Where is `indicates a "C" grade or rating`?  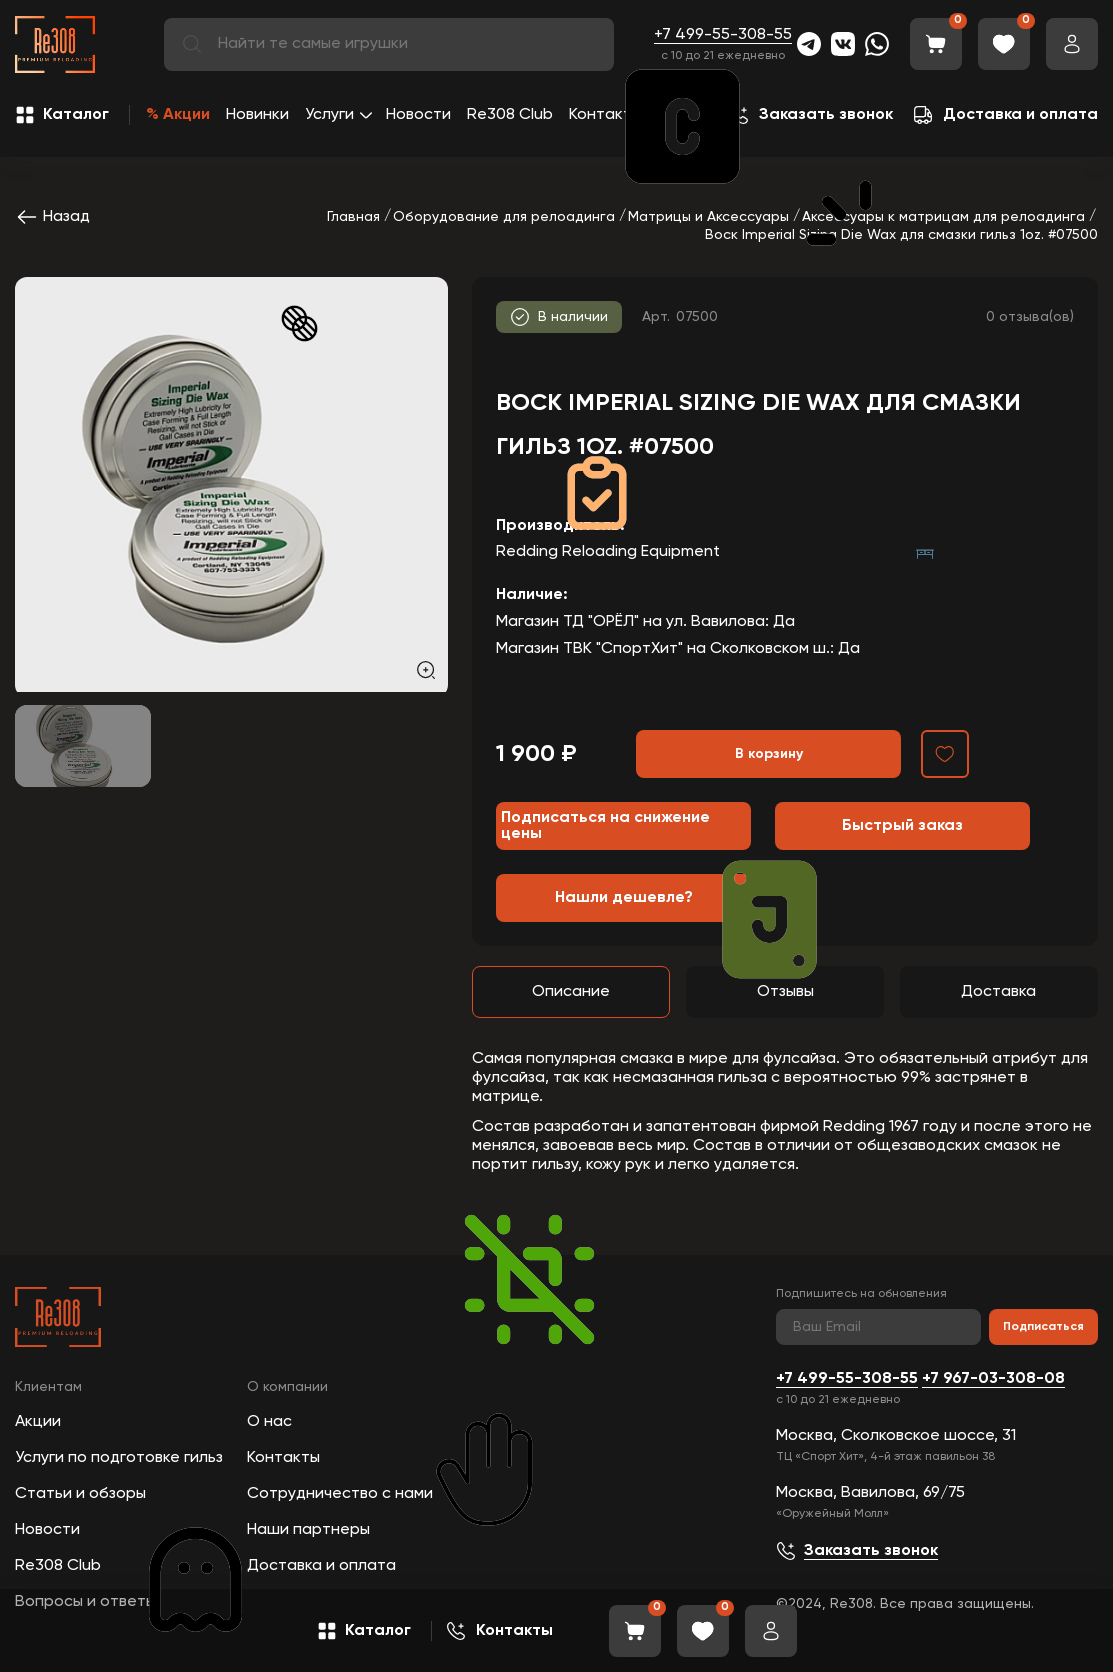
indicates a "C" grade or rating is located at coordinates (682, 126).